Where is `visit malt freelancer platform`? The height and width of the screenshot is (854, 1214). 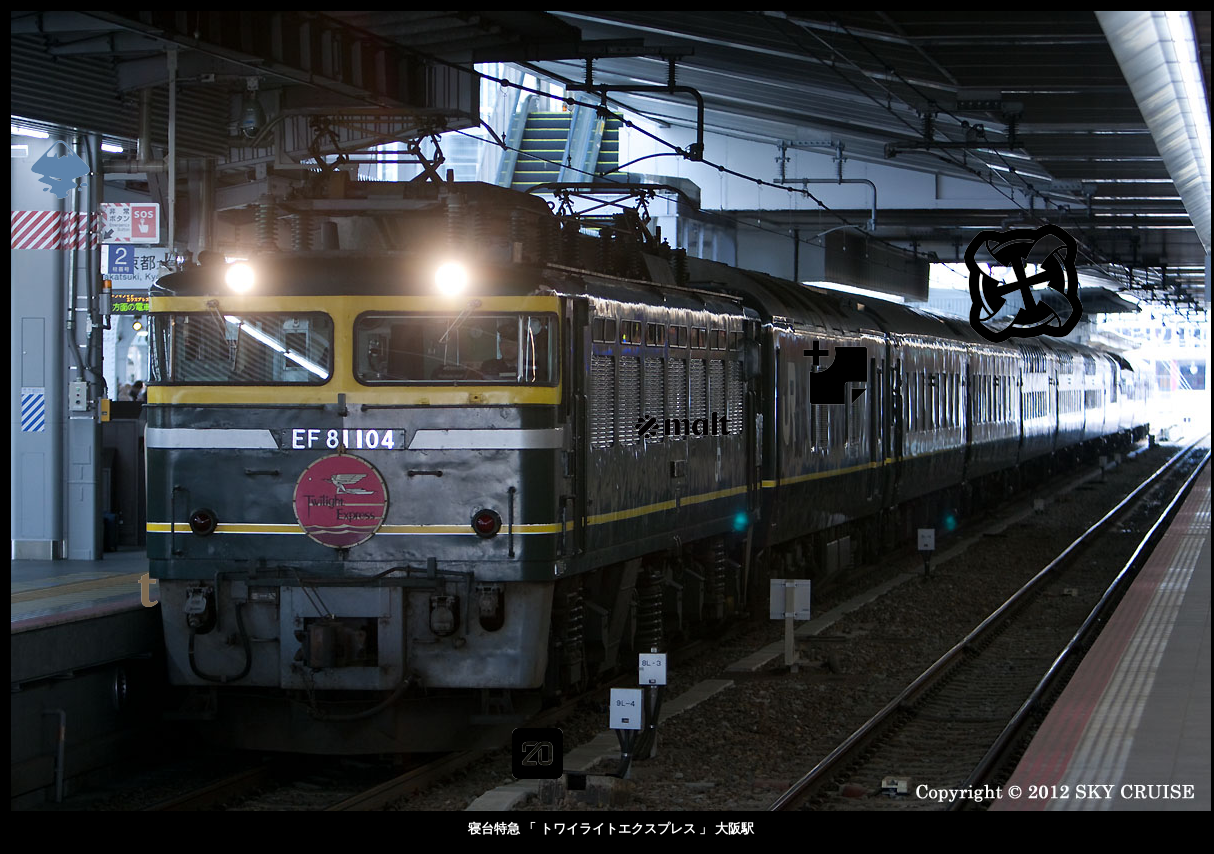 visit malt freelancer platform is located at coordinates (683, 425).